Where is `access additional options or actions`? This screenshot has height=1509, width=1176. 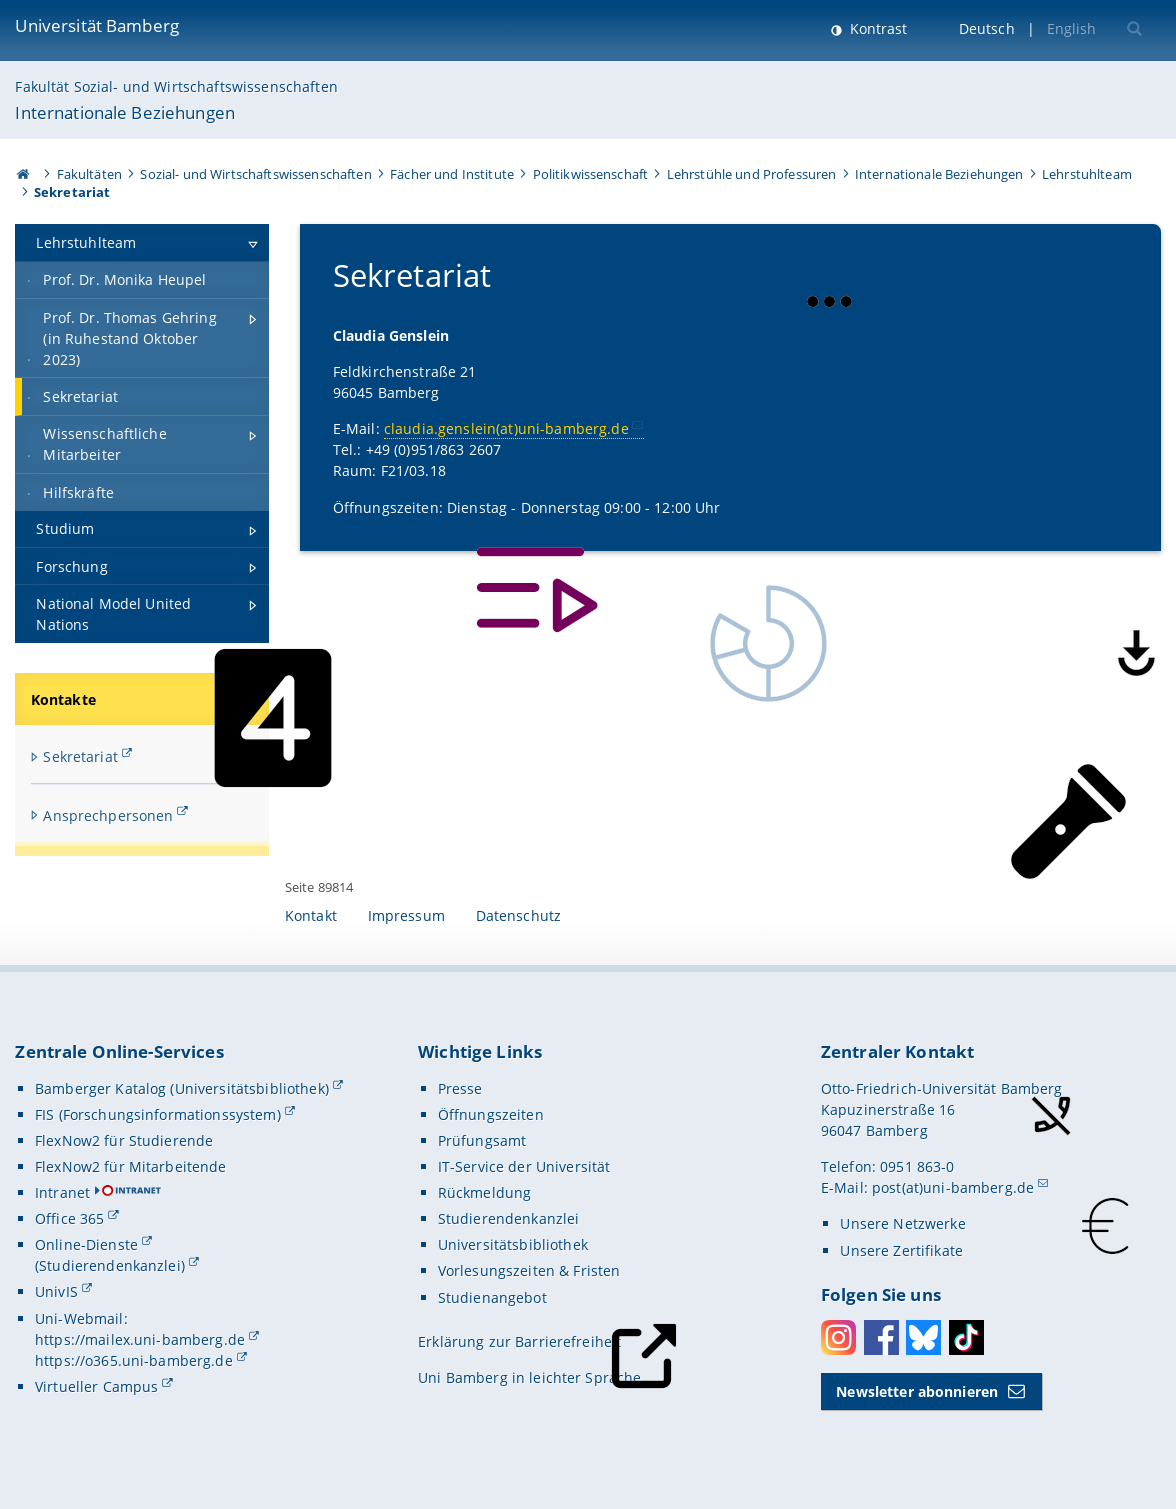
access additional options or actions is located at coordinates (829, 301).